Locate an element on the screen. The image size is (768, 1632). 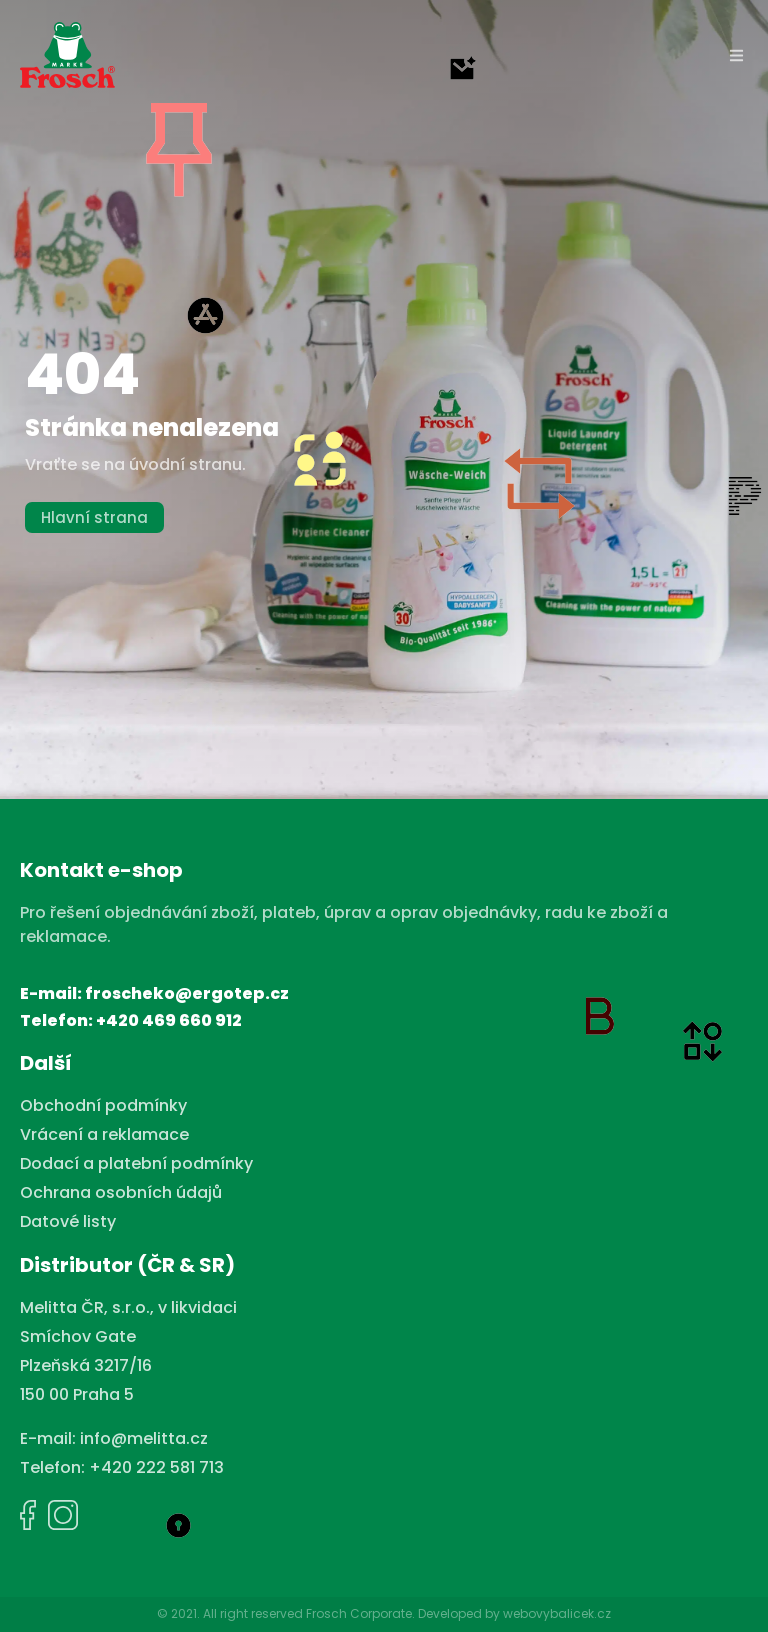
swap or exchange items is located at coordinates (702, 1041).